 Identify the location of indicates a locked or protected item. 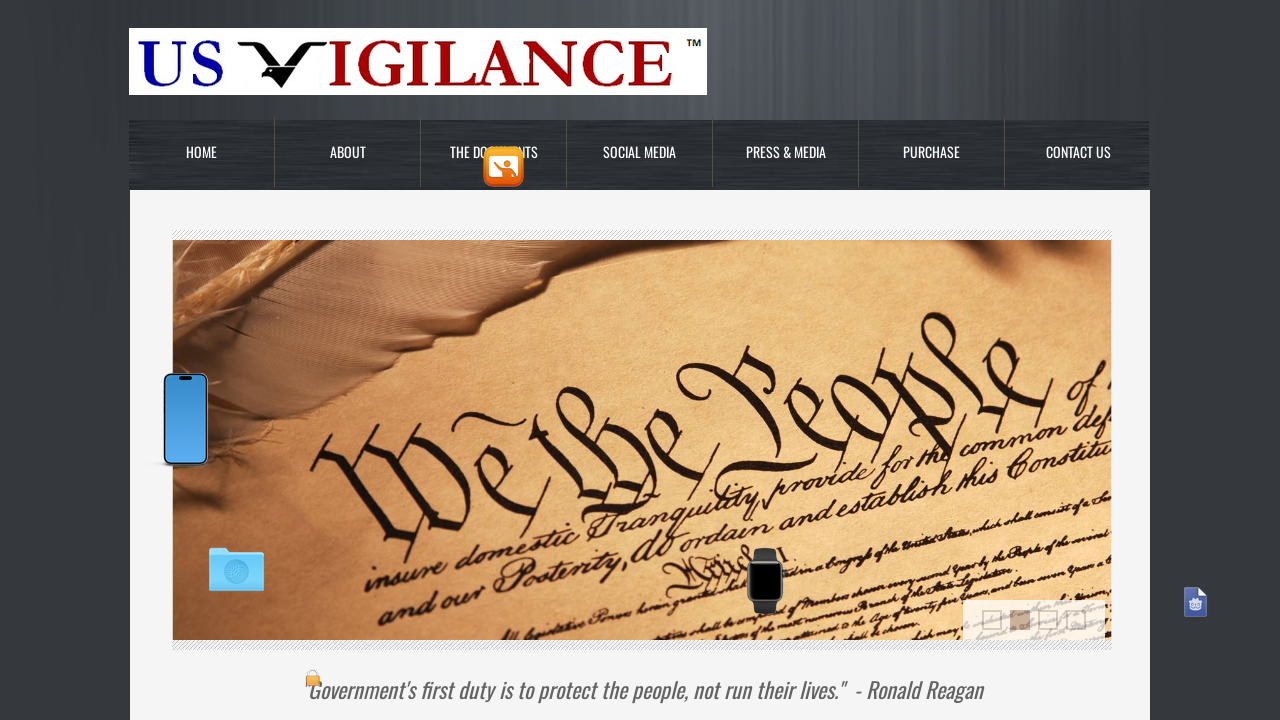
(313, 677).